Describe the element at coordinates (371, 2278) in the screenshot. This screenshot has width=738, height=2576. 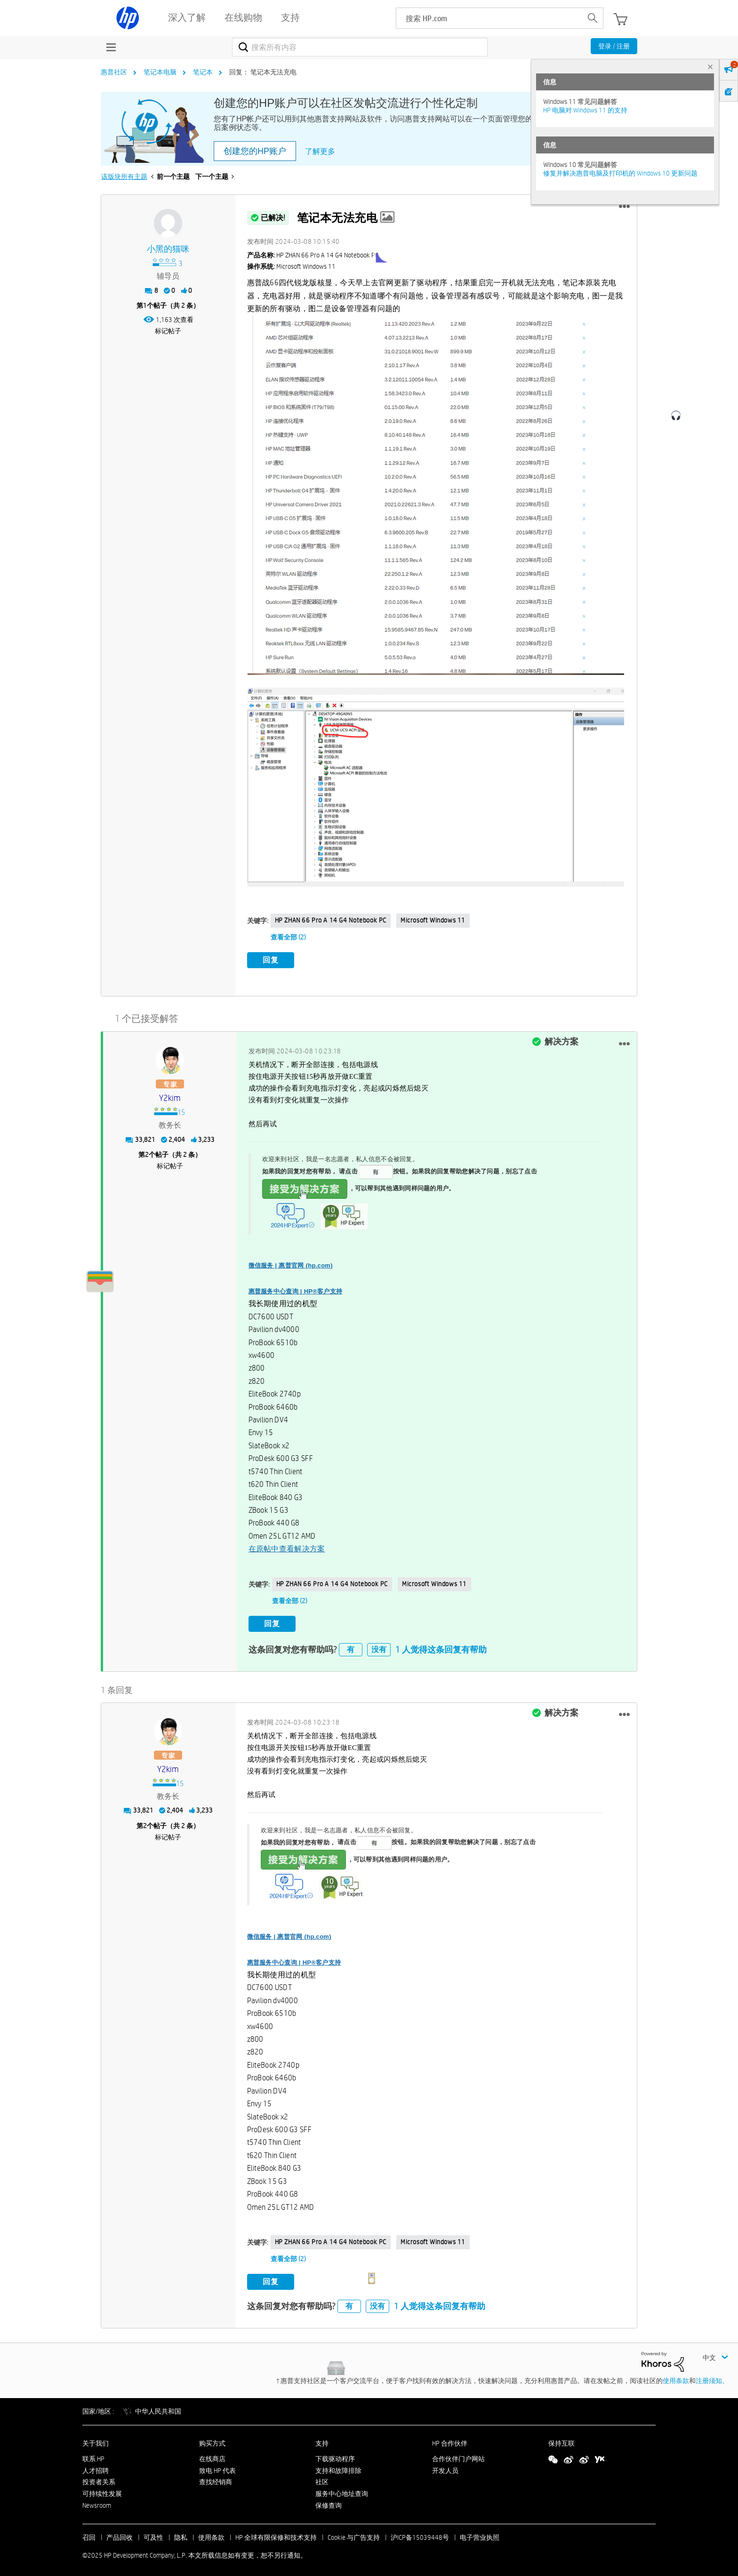
I see `iPod mini device in gold color` at that location.